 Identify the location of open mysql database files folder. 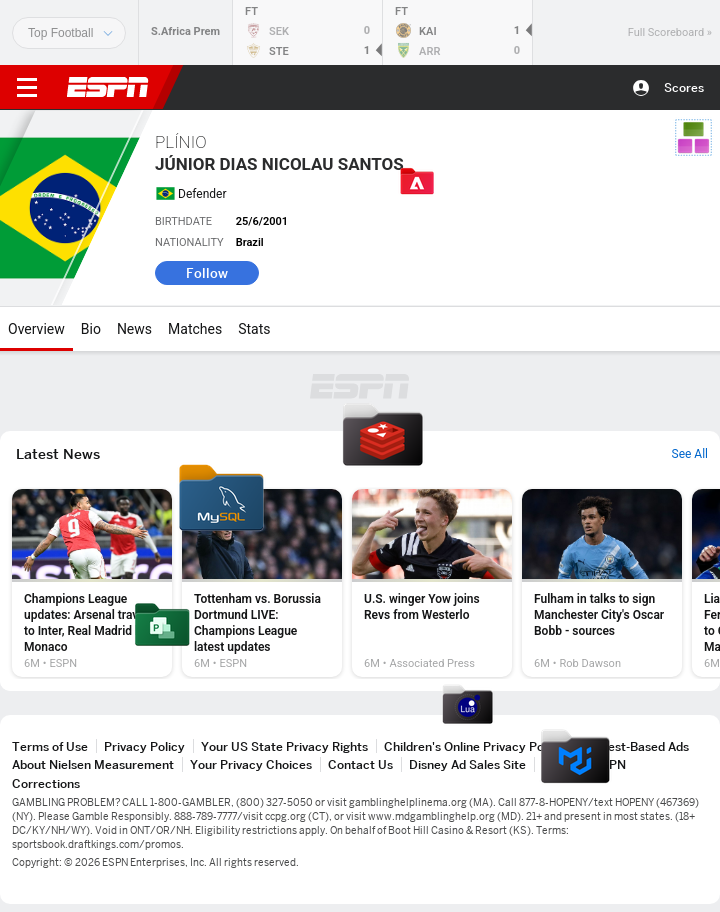
(221, 500).